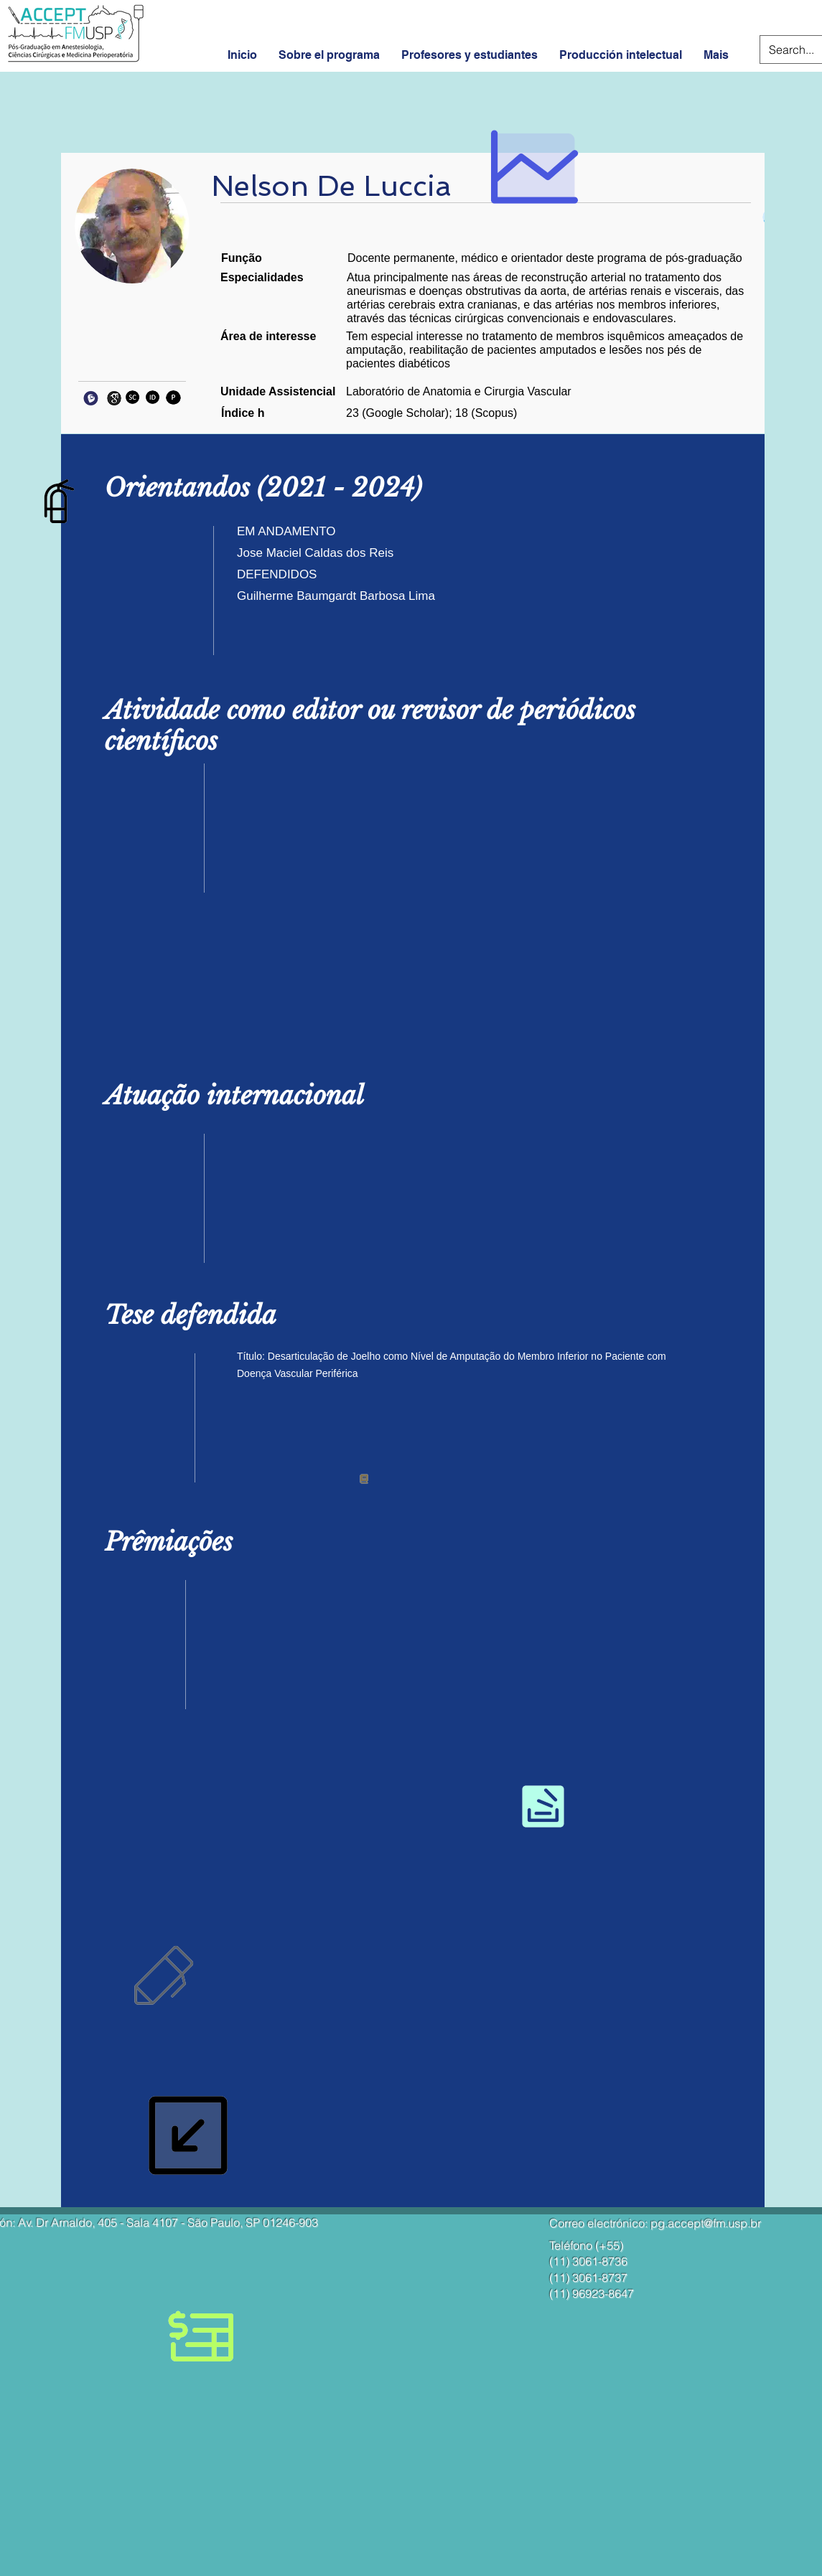 The height and width of the screenshot is (2576, 822). Describe the element at coordinates (57, 502) in the screenshot. I see `access fire safety information` at that location.